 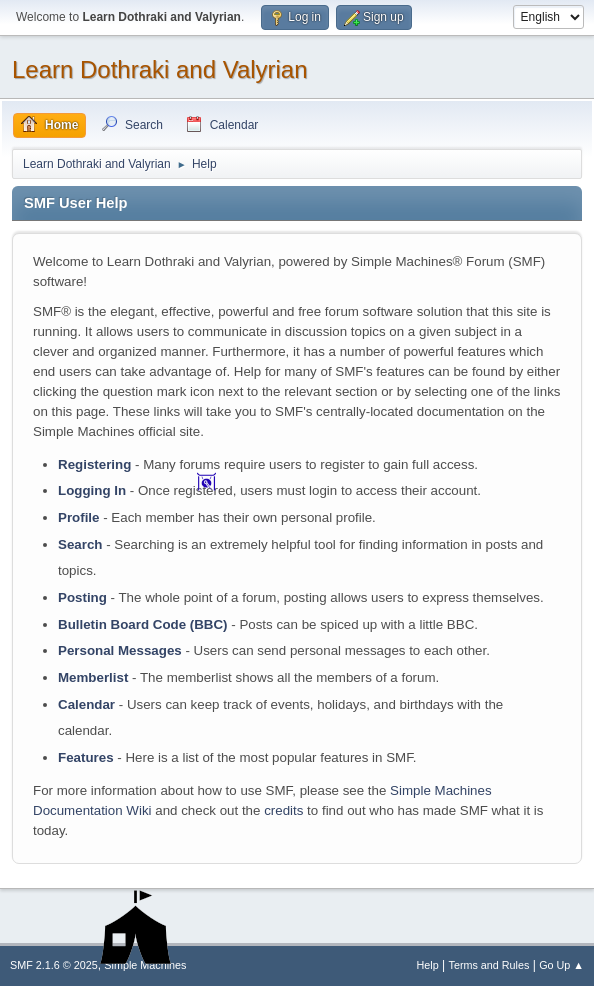 What do you see at coordinates (206, 481) in the screenshot?
I see `trigger a sound or audio alert` at bounding box center [206, 481].